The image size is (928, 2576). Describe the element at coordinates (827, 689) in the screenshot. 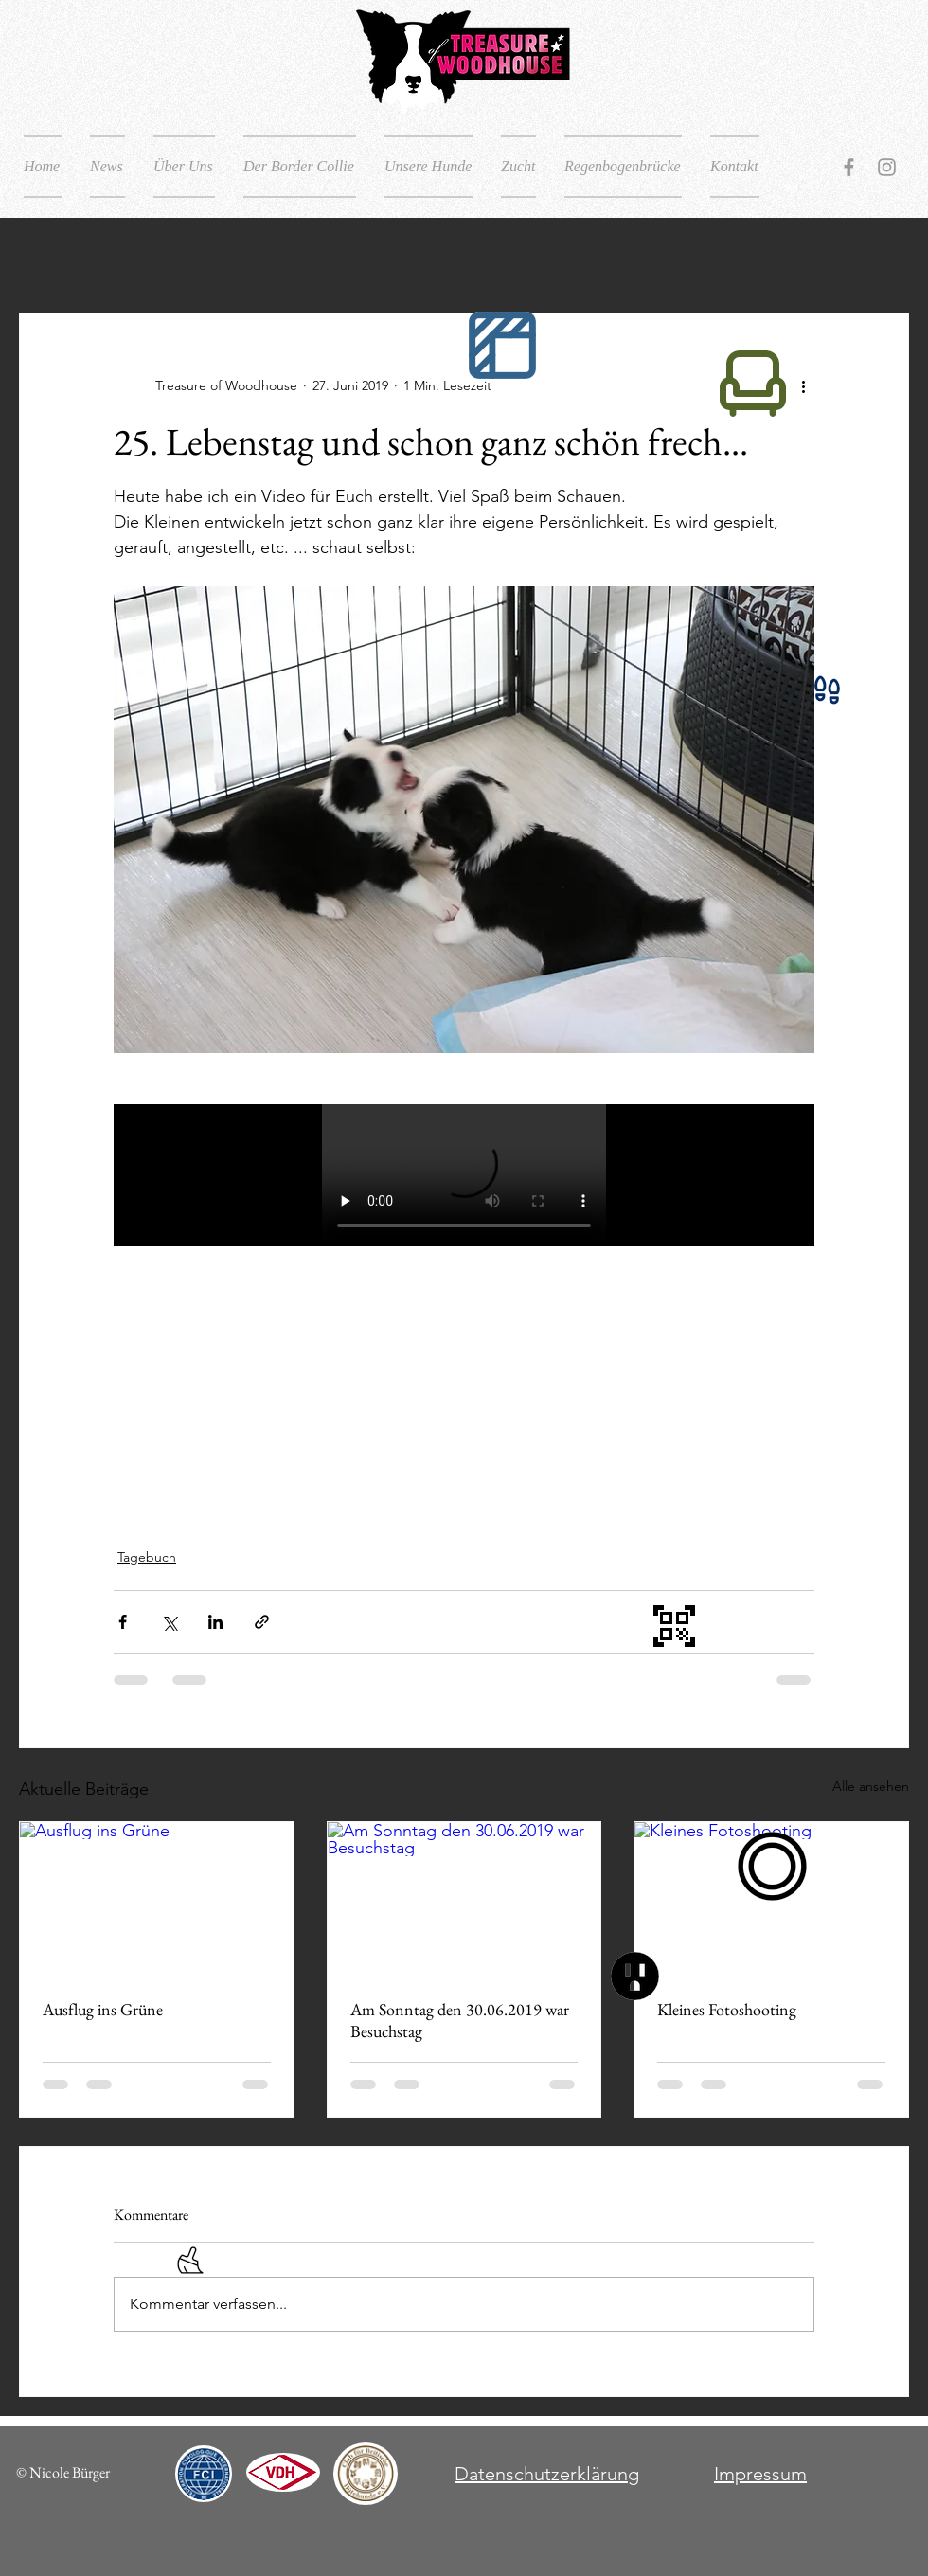

I see `track your steps or walking activity` at that location.